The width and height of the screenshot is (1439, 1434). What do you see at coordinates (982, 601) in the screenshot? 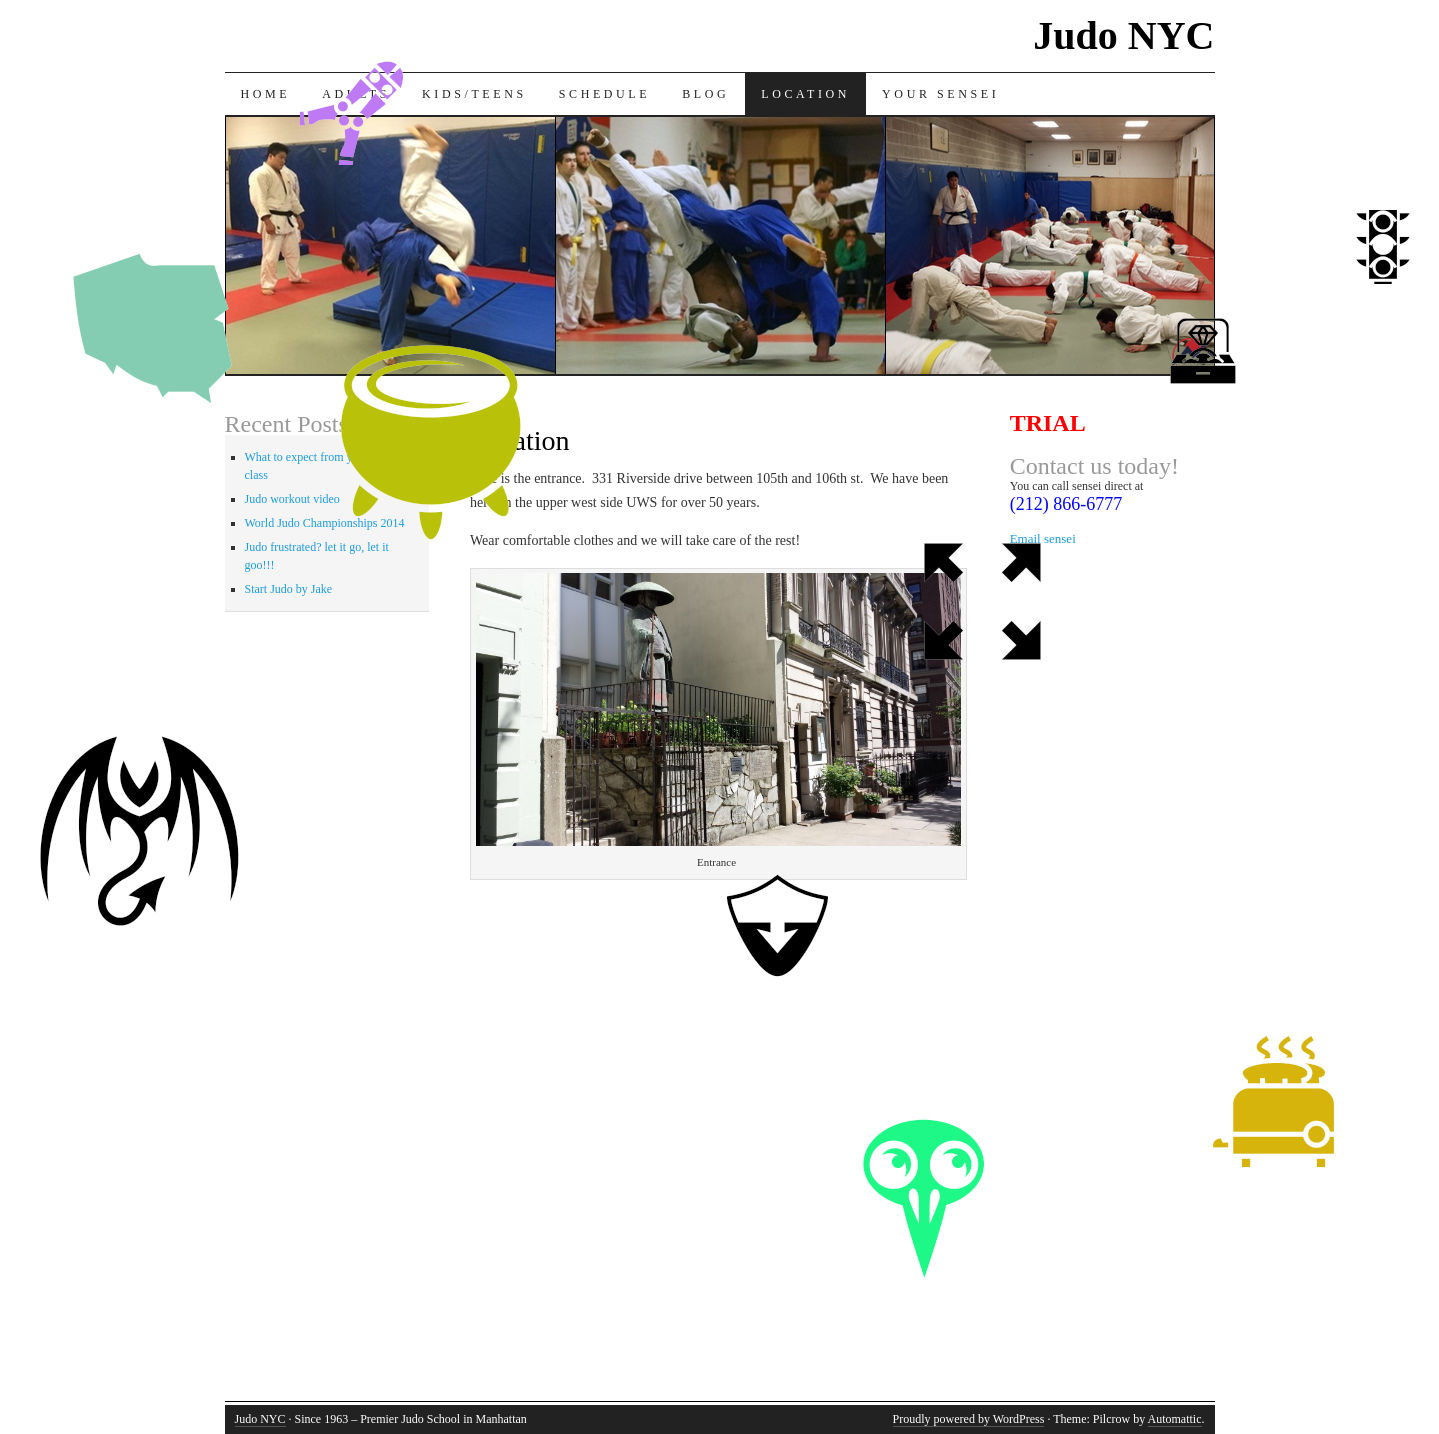
I see `expand content to fullscreen` at bounding box center [982, 601].